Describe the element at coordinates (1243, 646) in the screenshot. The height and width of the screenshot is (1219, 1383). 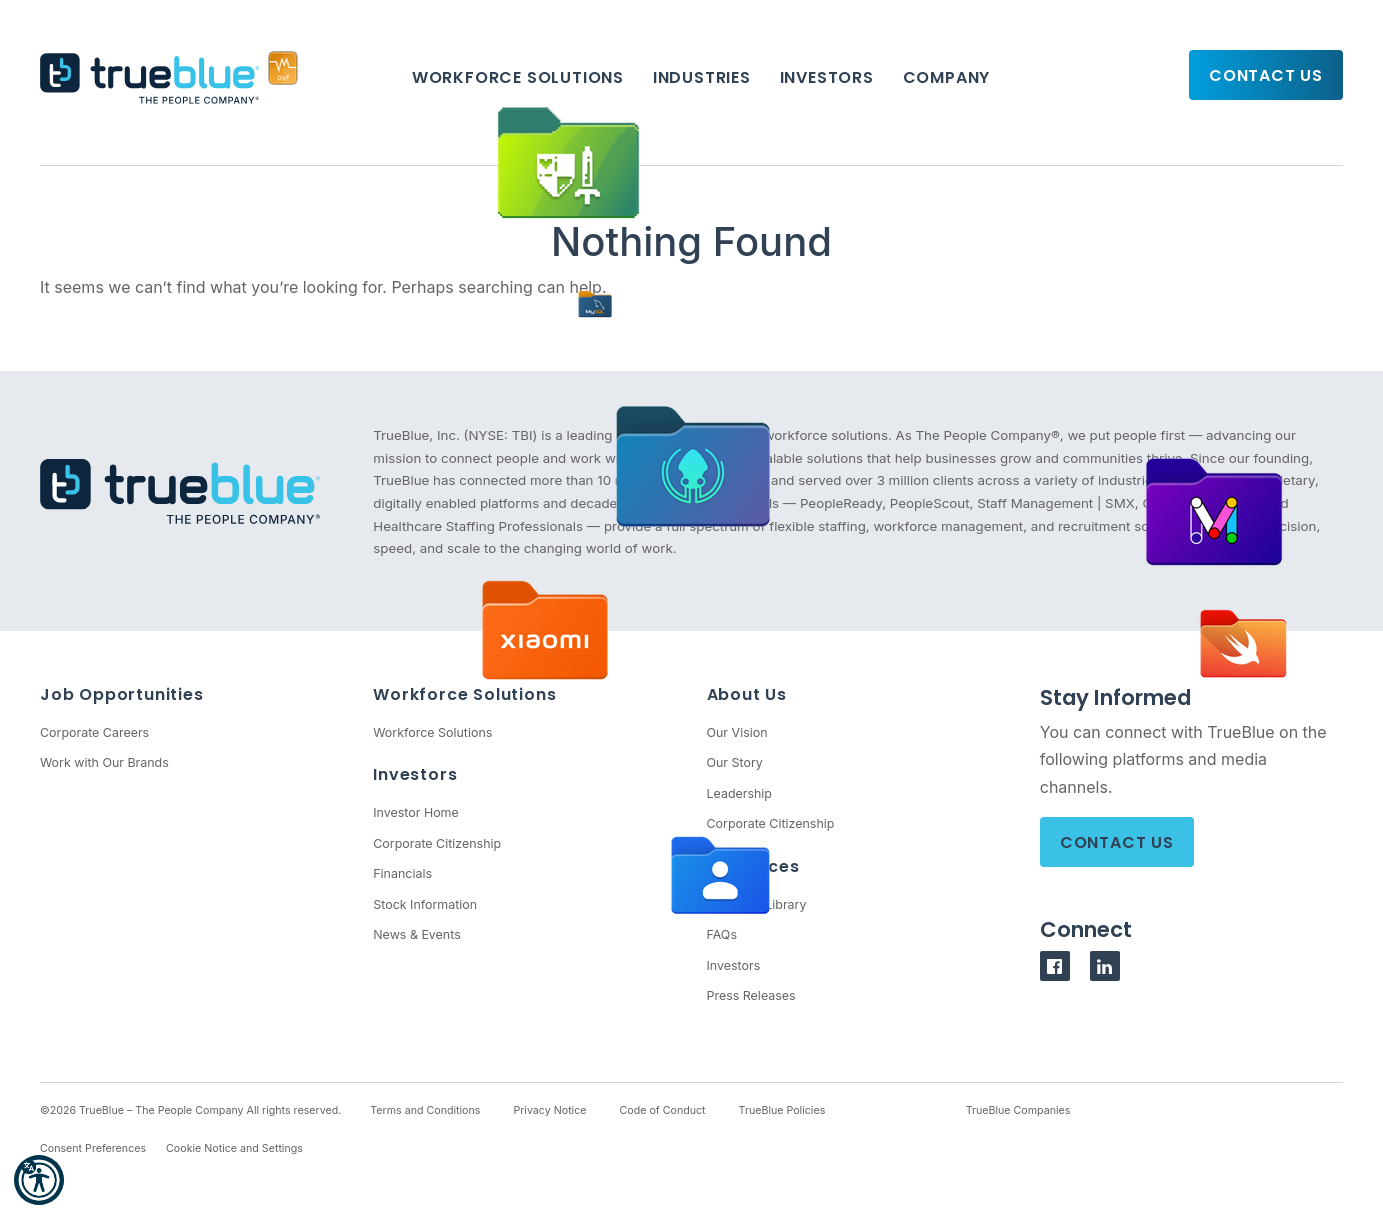
I see `folder containing swift programming projects` at that location.